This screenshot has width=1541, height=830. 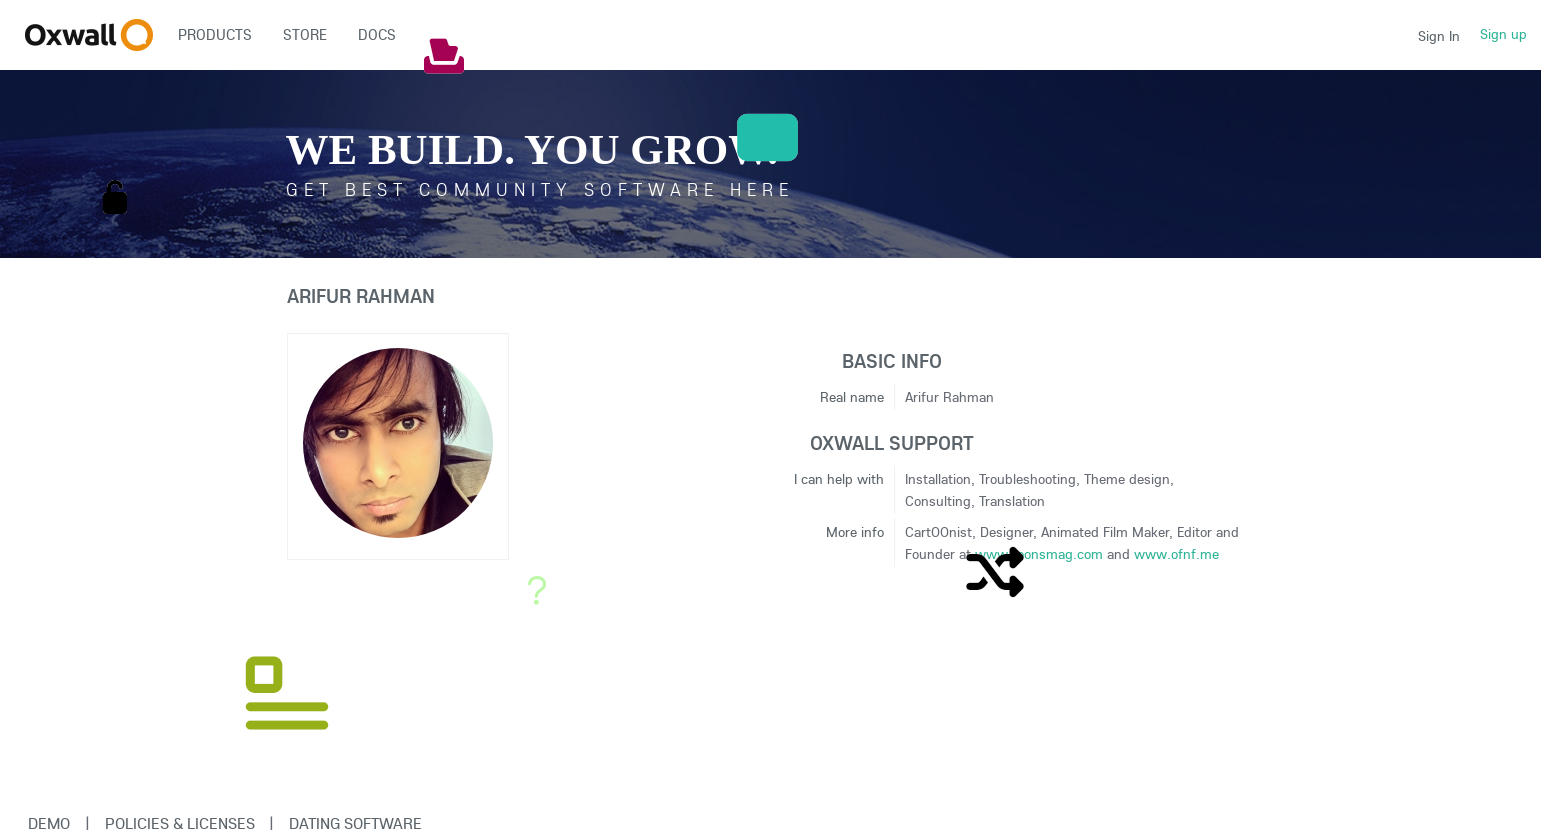 What do you see at coordinates (995, 572) in the screenshot?
I see `shuffle or randomize content` at bounding box center [995, 572].